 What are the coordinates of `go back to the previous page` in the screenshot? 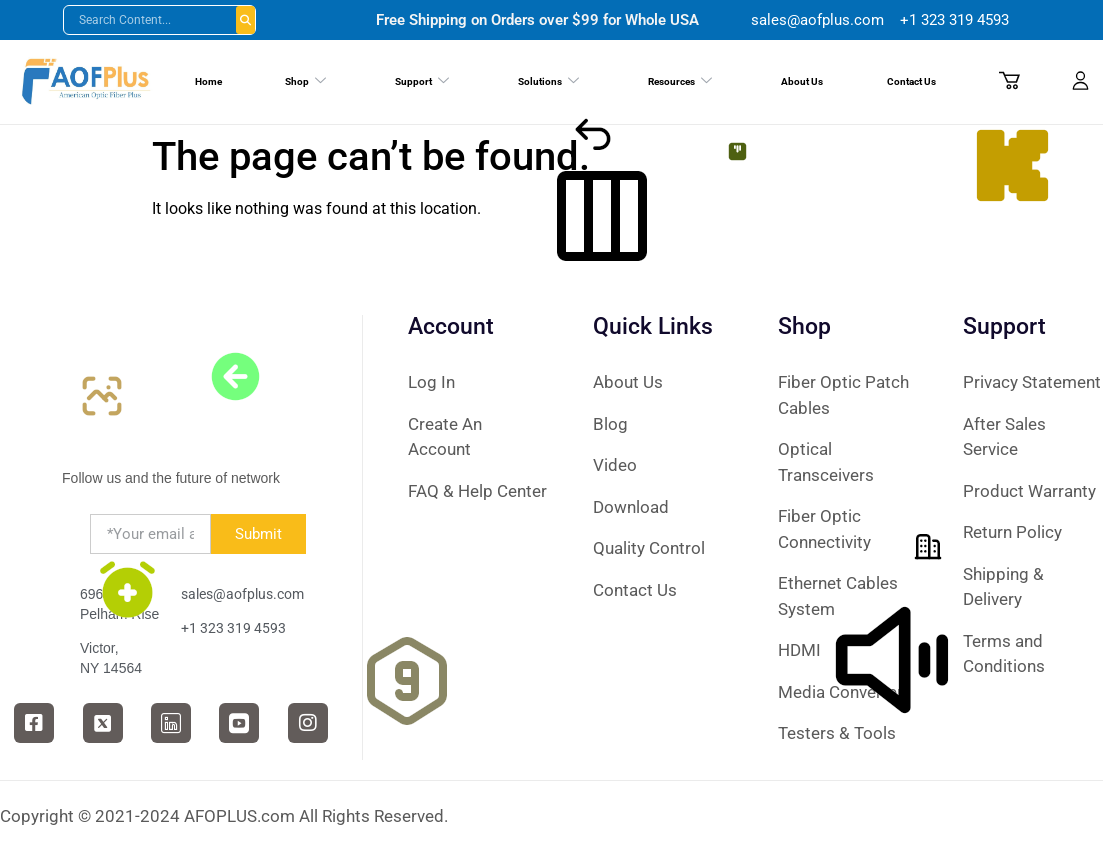 It's located at (235, 376).